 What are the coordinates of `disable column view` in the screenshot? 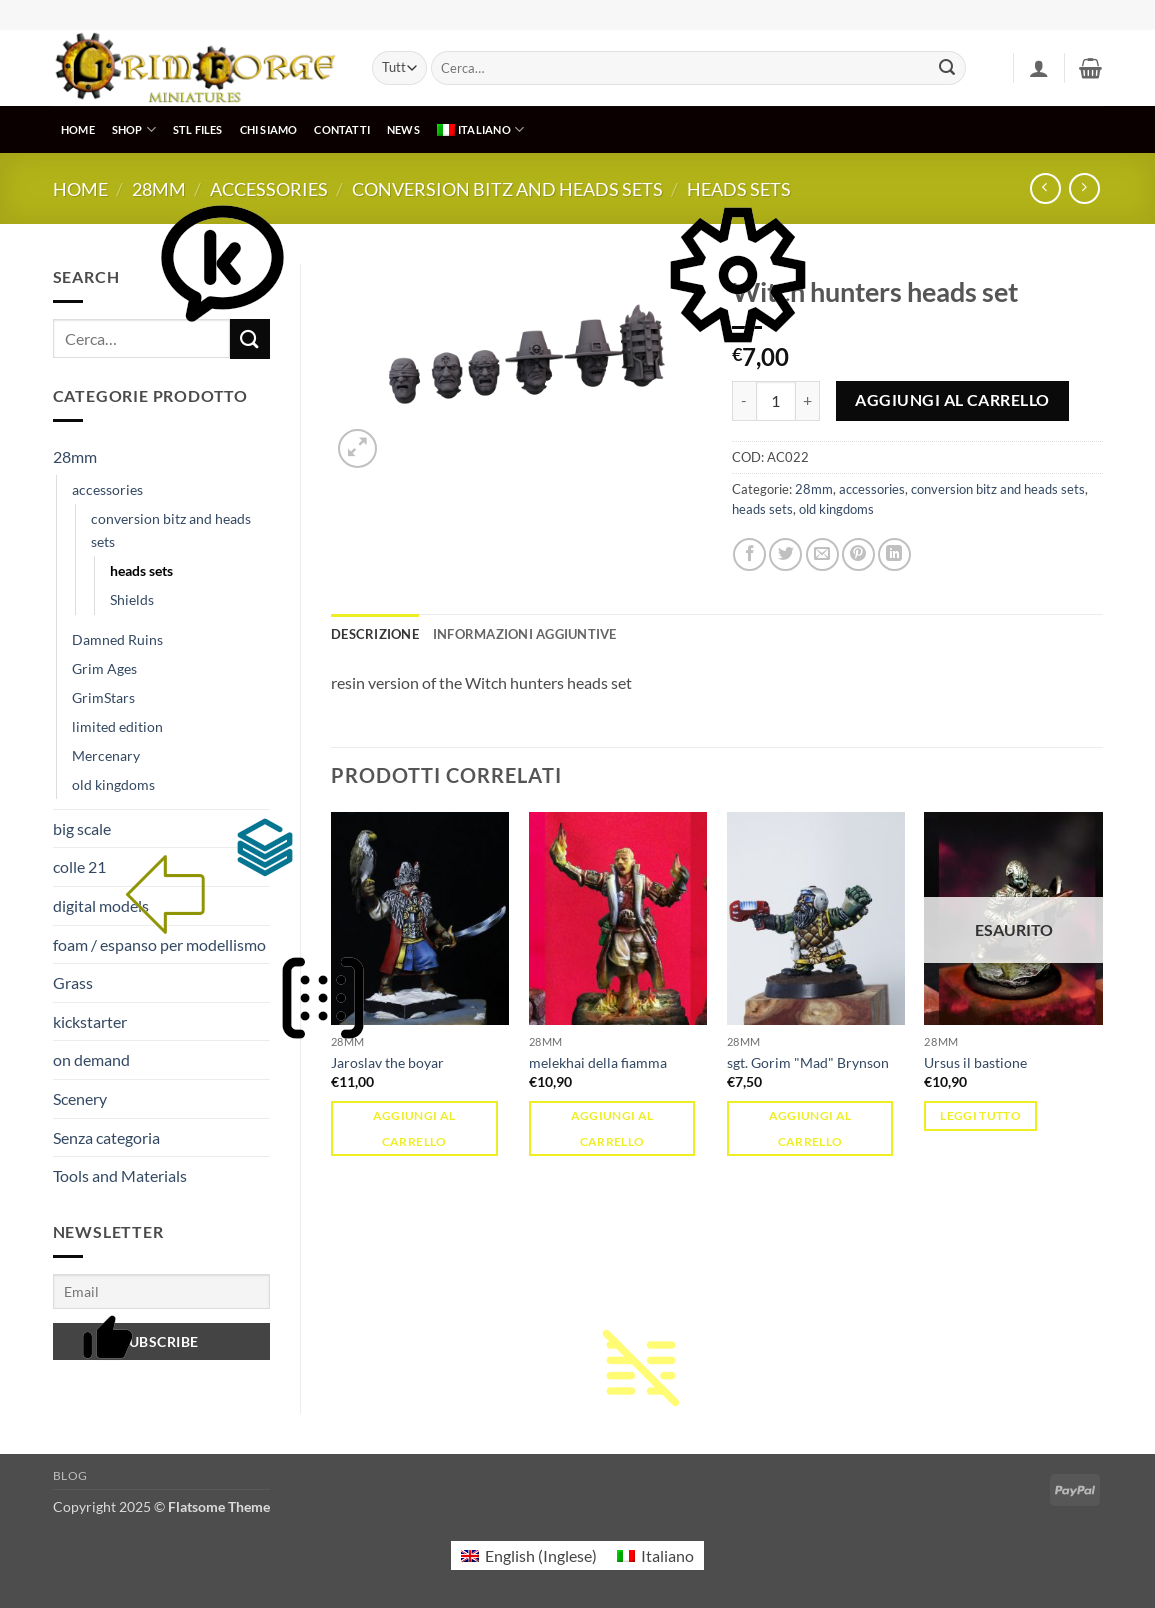 It's located at (641, 1368).